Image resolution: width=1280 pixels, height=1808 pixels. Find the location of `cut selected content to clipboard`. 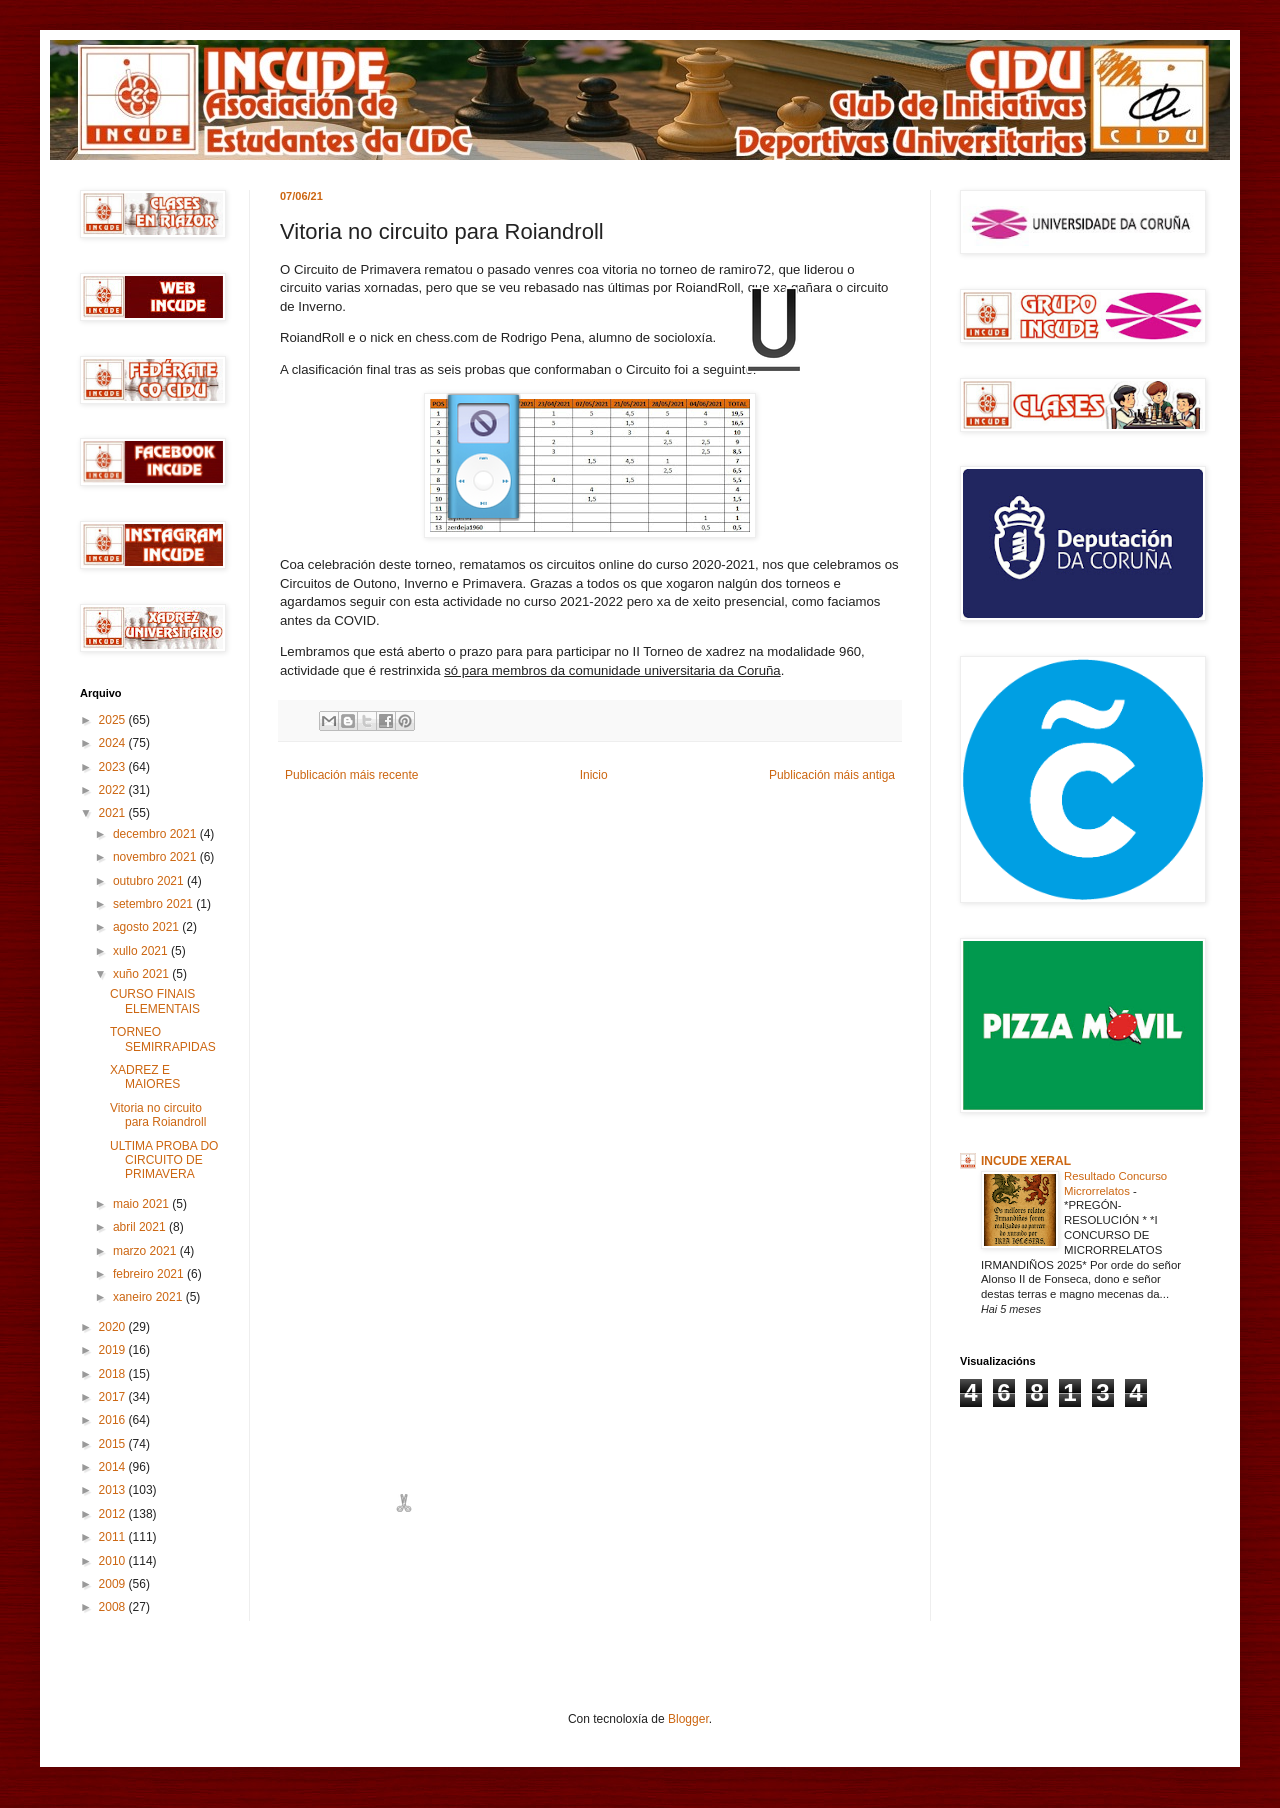

cut selected content to clipboard is located at coordinates (404, 1503).